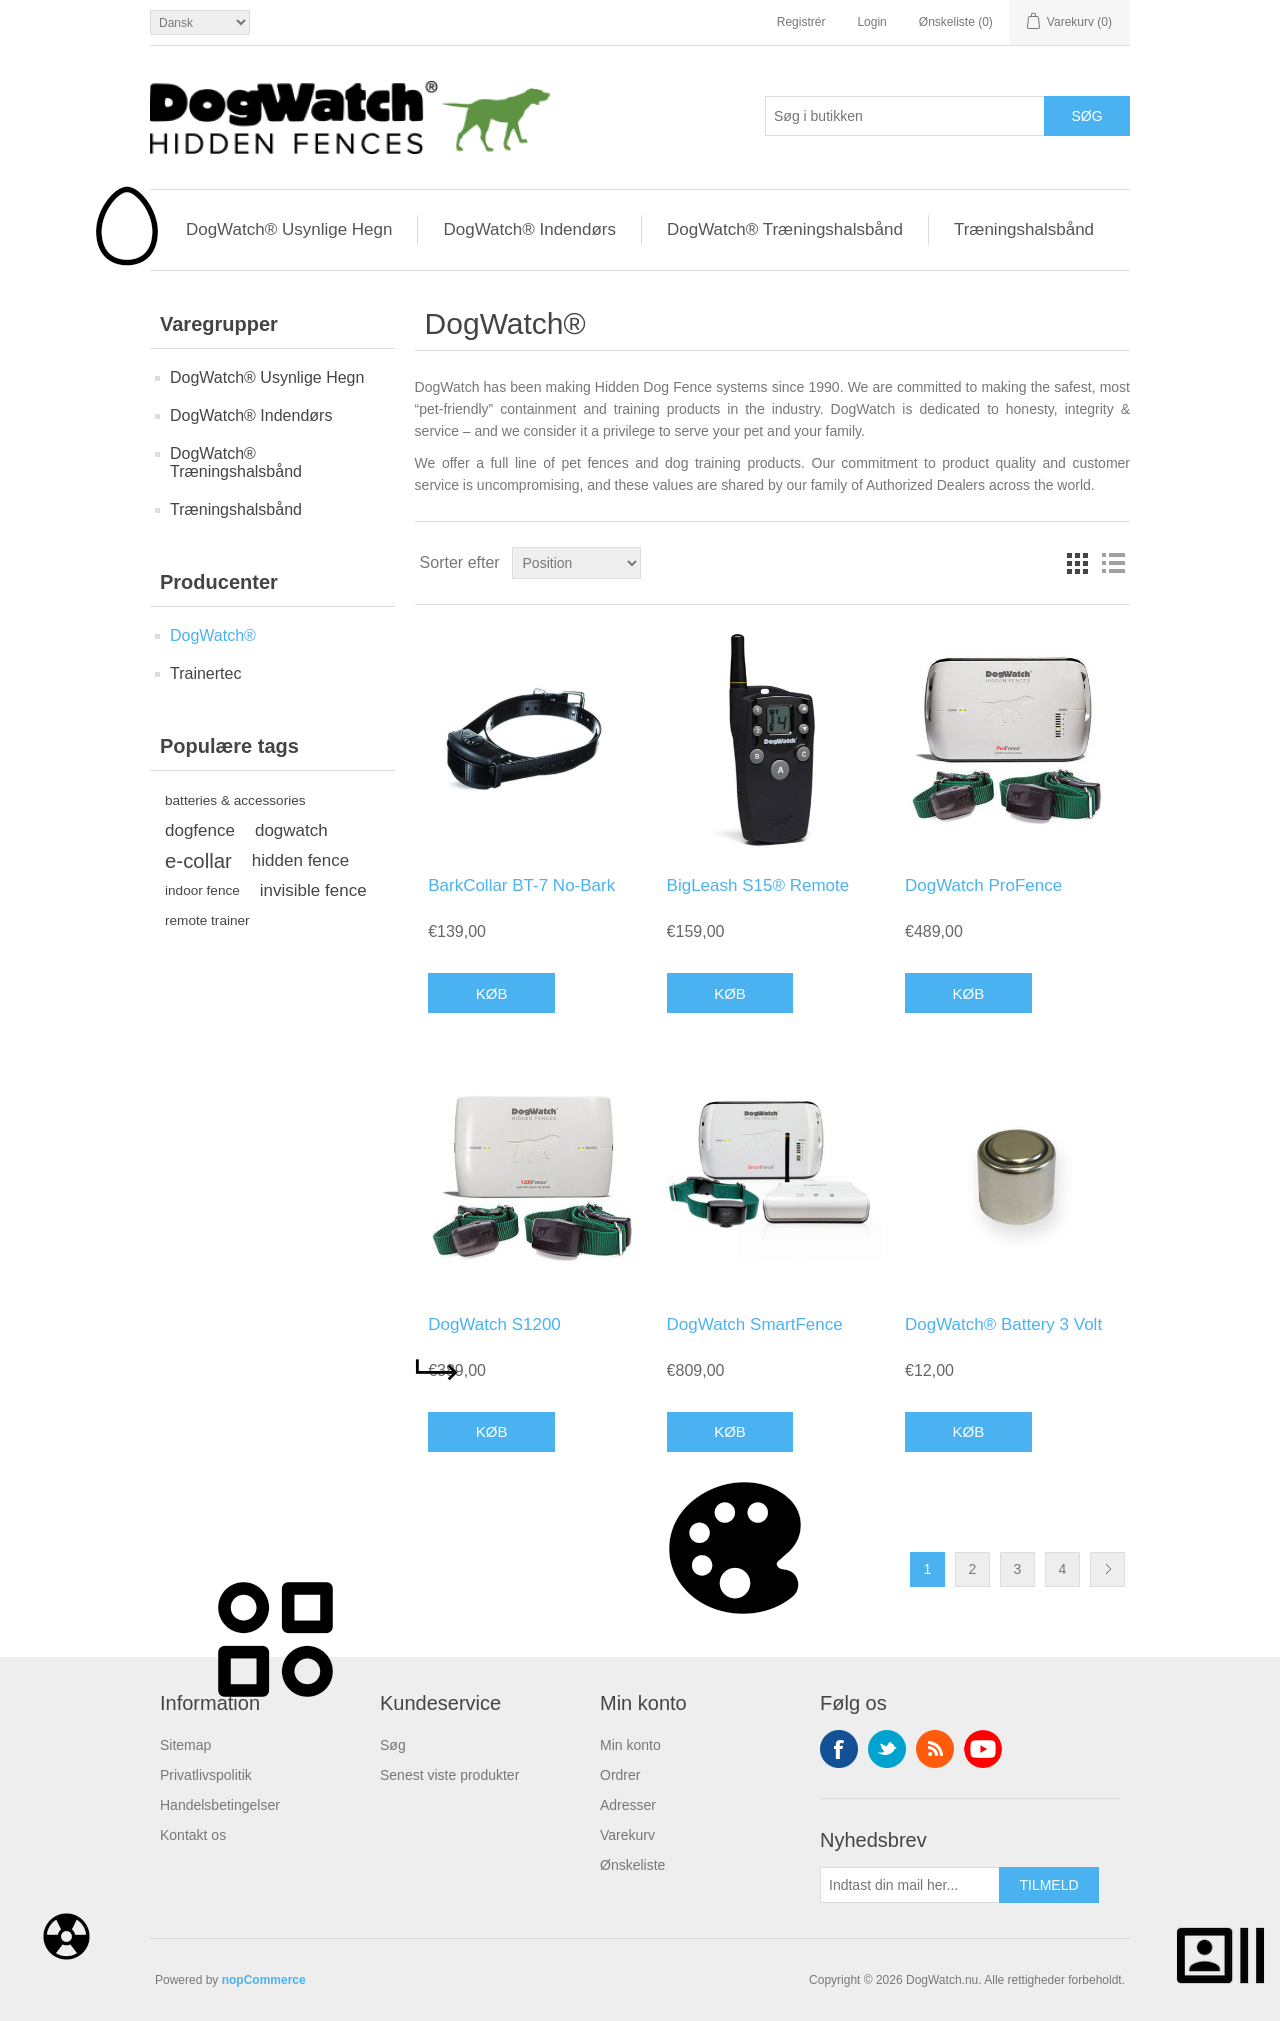 The width and height of the screenshot is (1280, 2021). Describe the element at coordinates (66, 1936) in the screenshot. I see `indicates hazardous or radioactive content warning` at that location.